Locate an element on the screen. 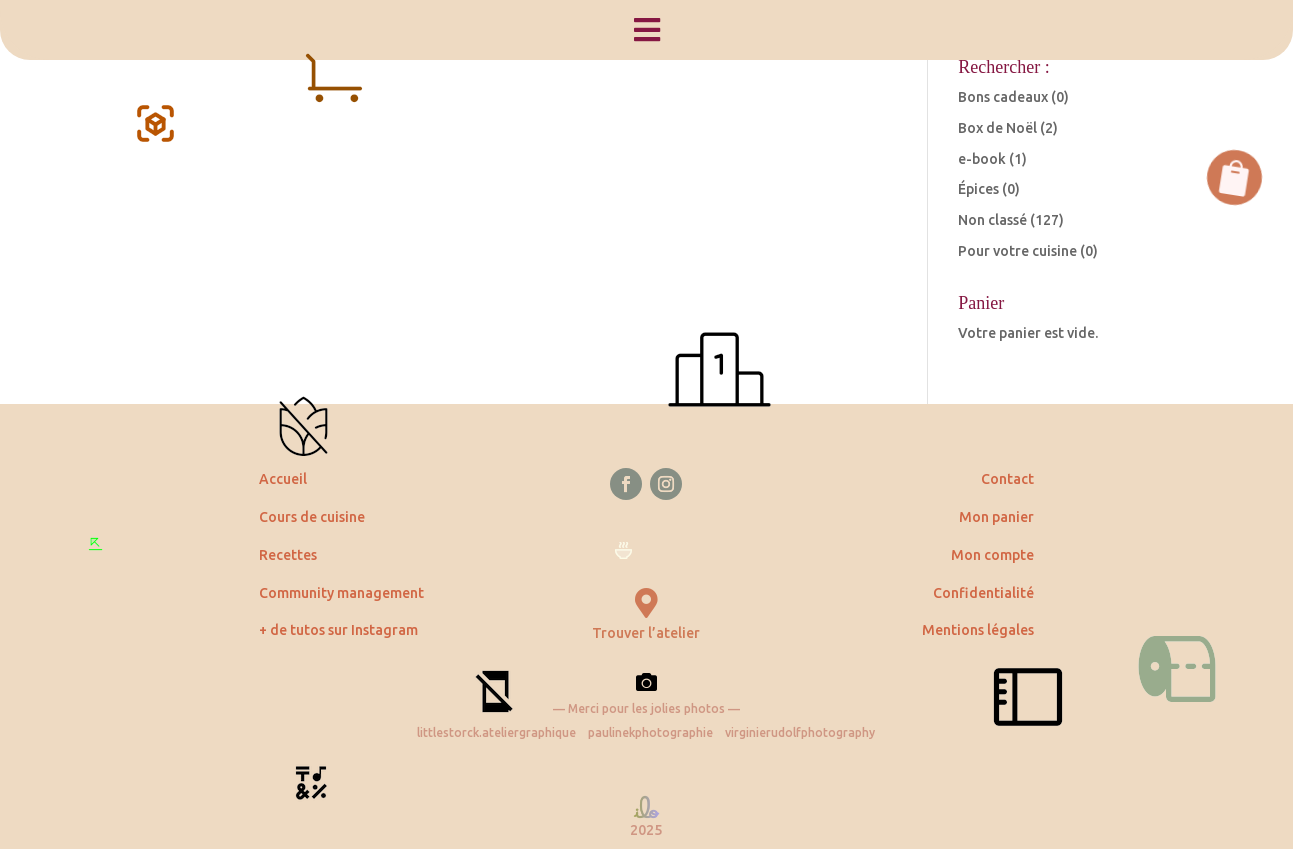 This screenshot has height=849, width=1293. toggle the sidebar panel is located at coordinates (1028, 697).